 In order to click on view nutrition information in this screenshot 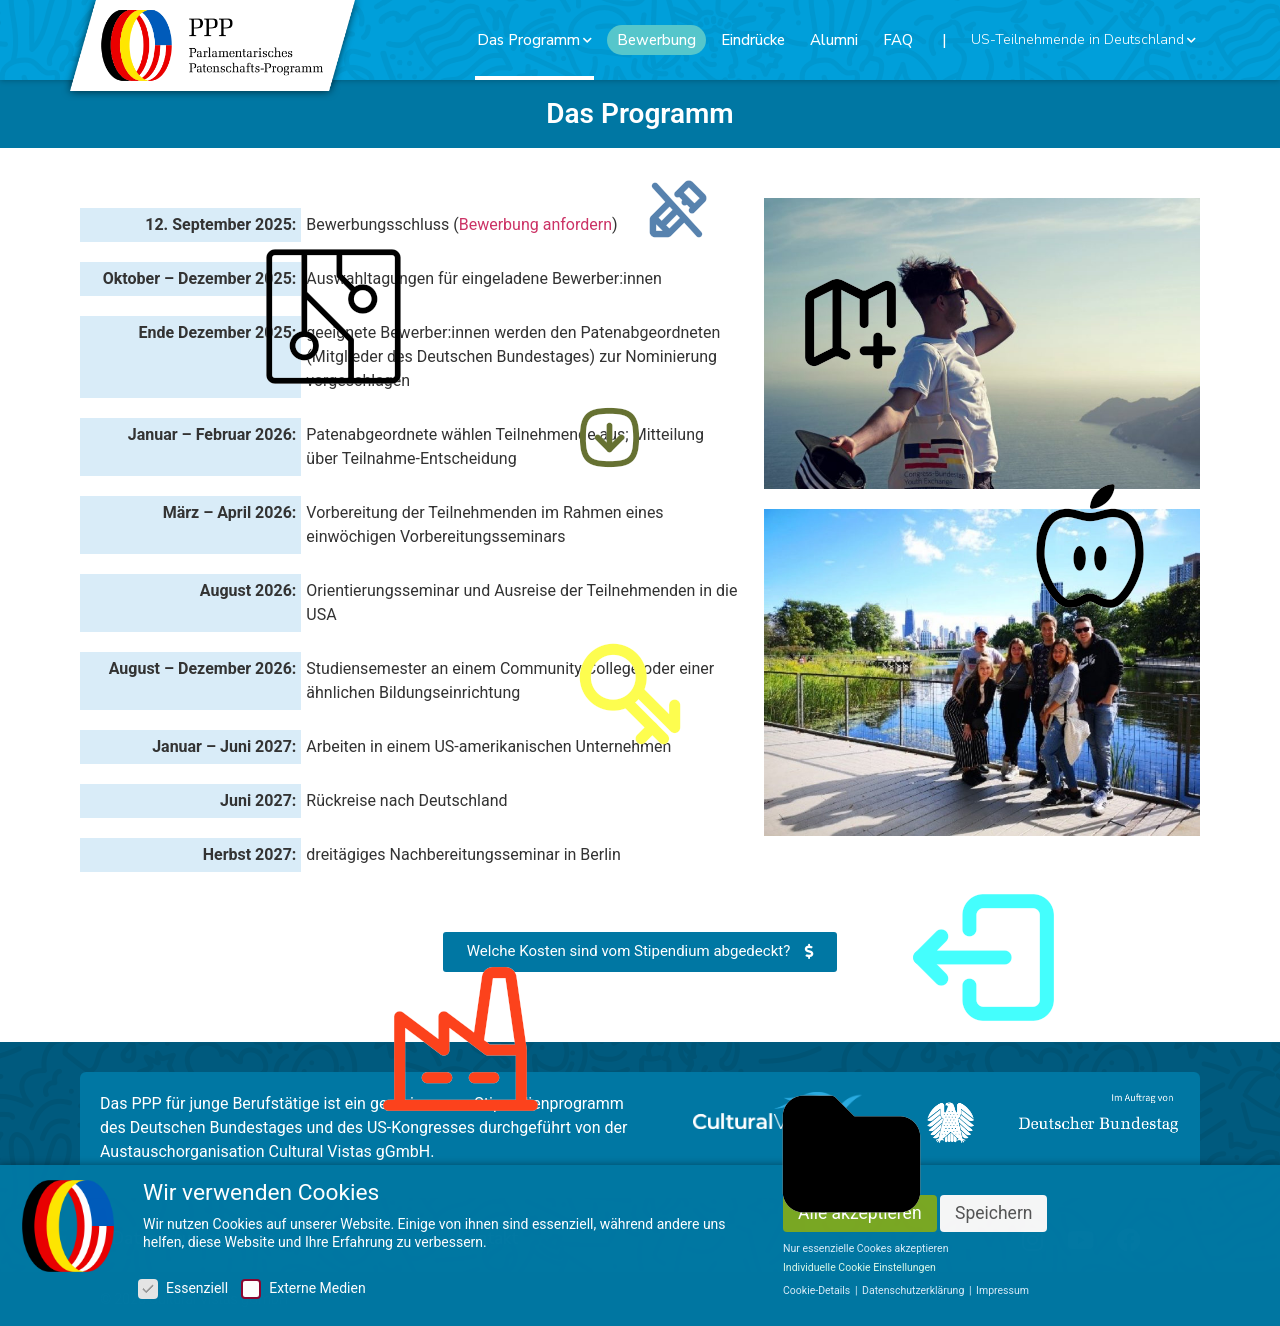, I will do `click(1090, 546)`.